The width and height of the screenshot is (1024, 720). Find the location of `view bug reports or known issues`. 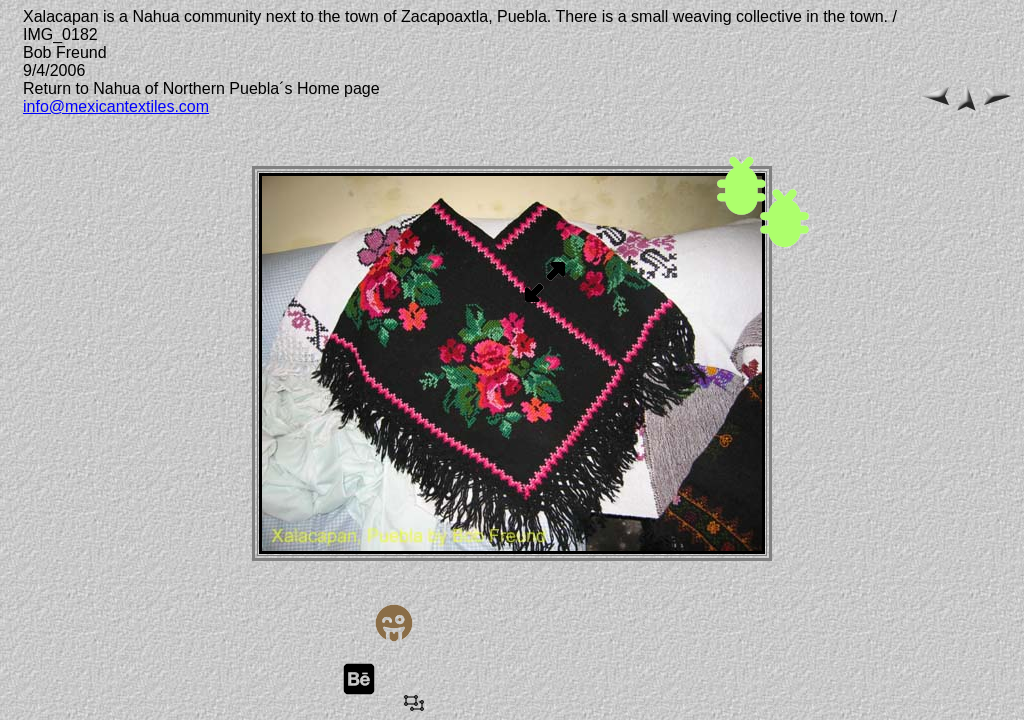

view bug reports or known issues is located at coordinates (763, 204).